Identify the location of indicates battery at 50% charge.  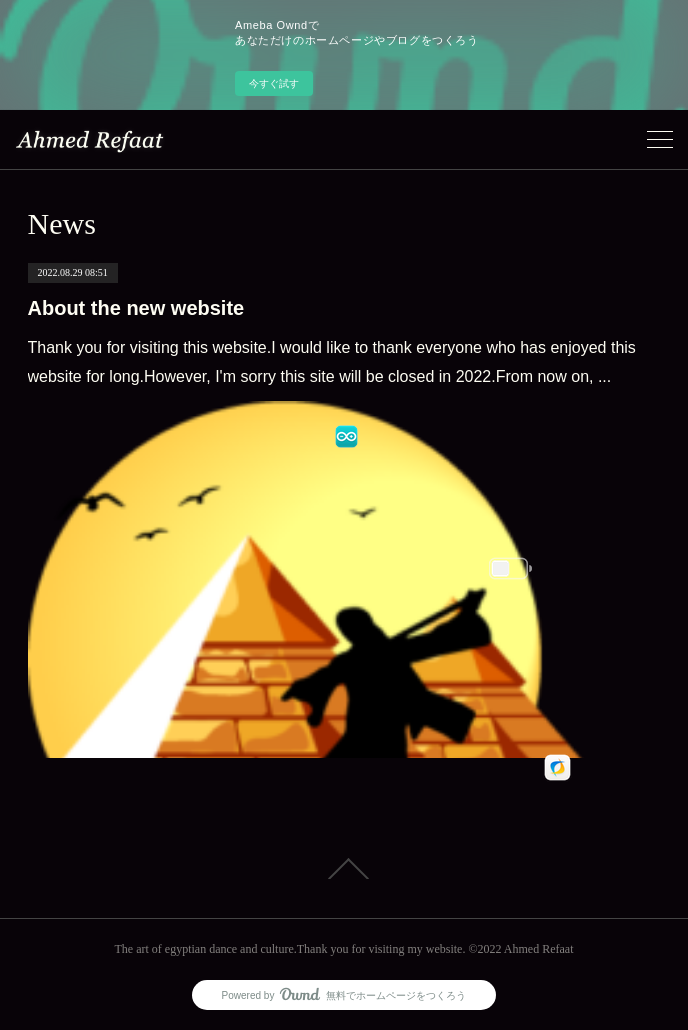
(510, 568).